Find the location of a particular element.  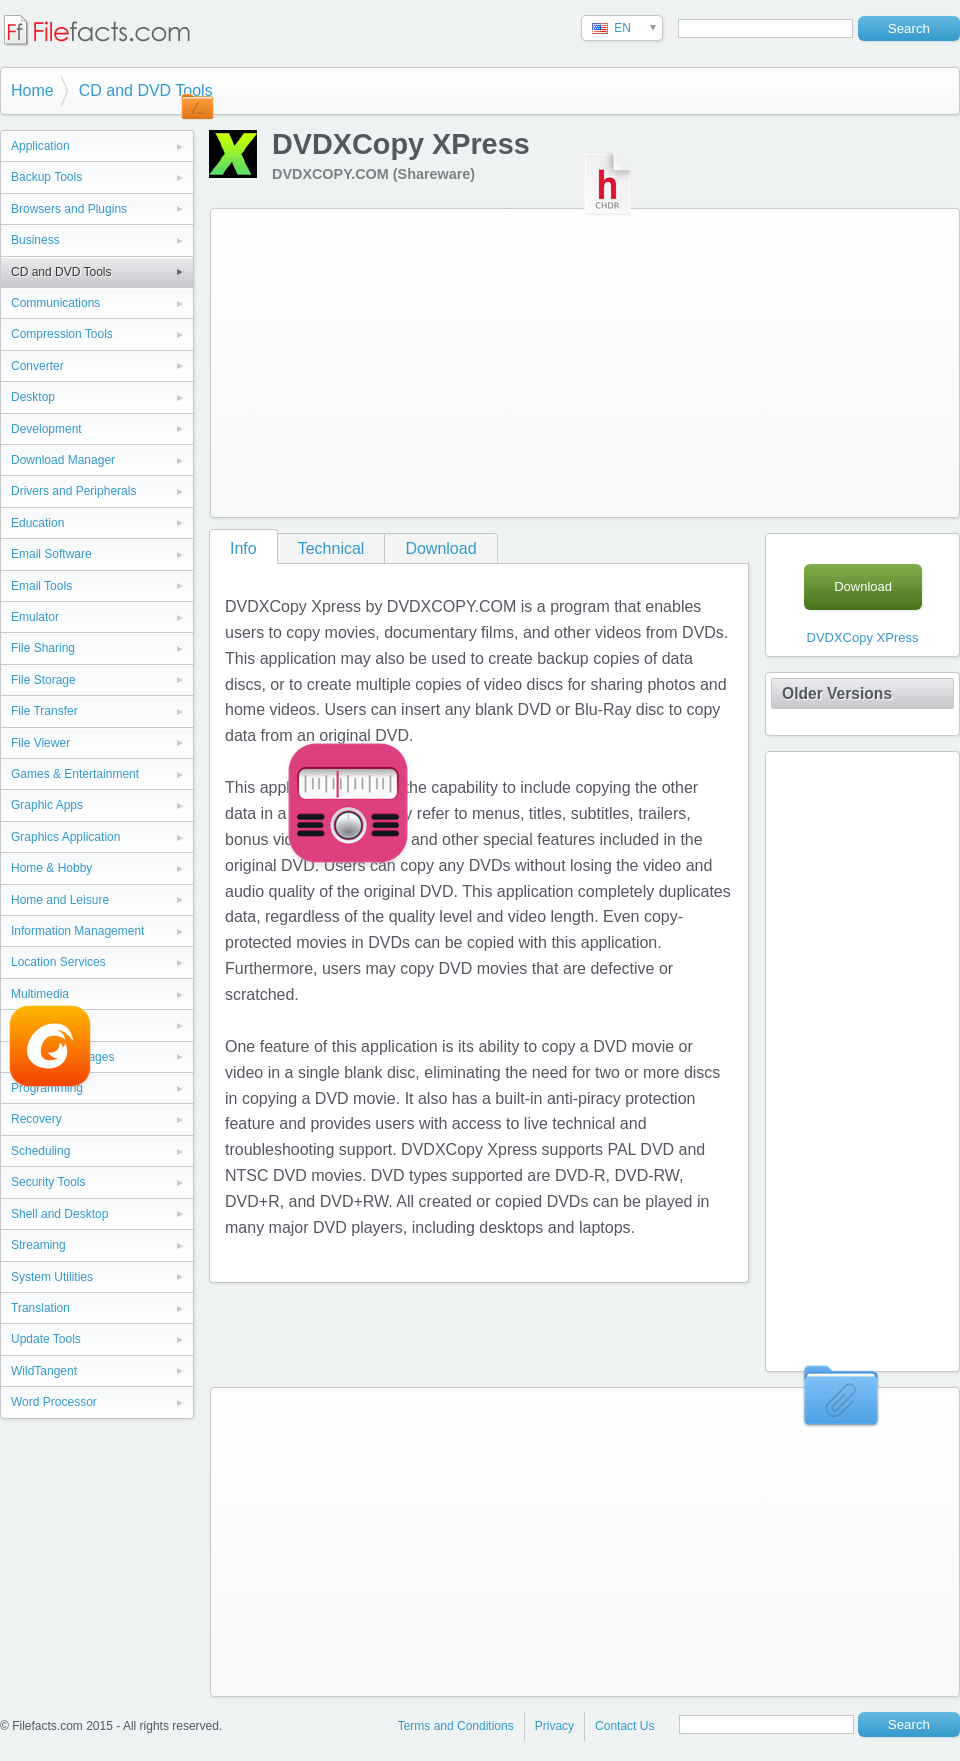

open folder containing email attachments is located at coordinates (841, 1395).